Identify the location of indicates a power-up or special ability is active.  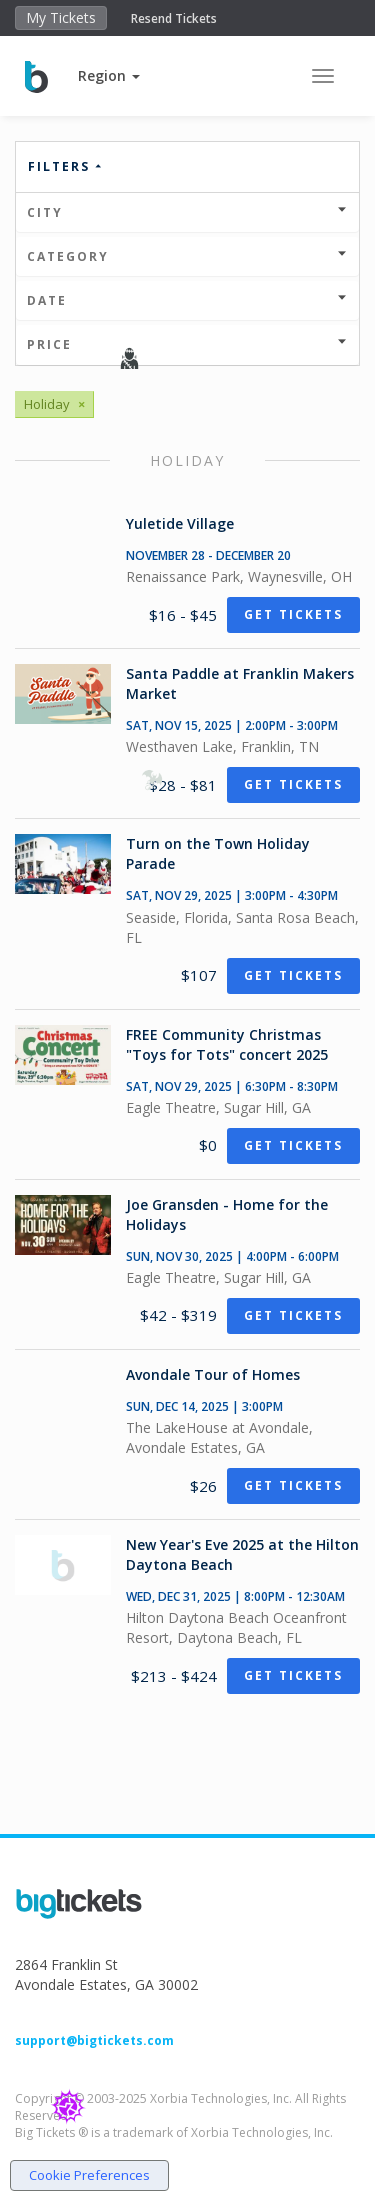
(68, 2106).